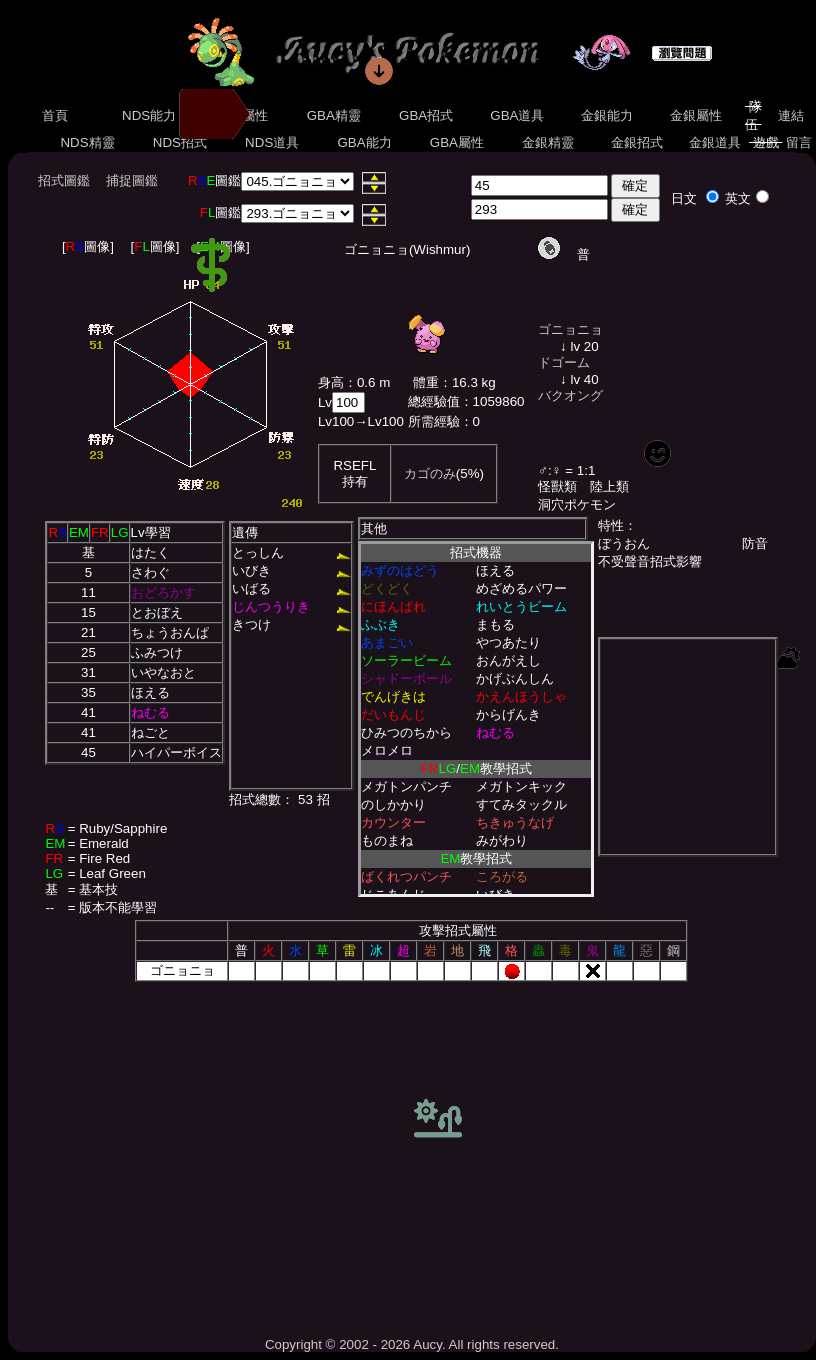  Describe the element at coordinates (212, 265) in the screenshot. I see `access medical or healthcare services` at that location.